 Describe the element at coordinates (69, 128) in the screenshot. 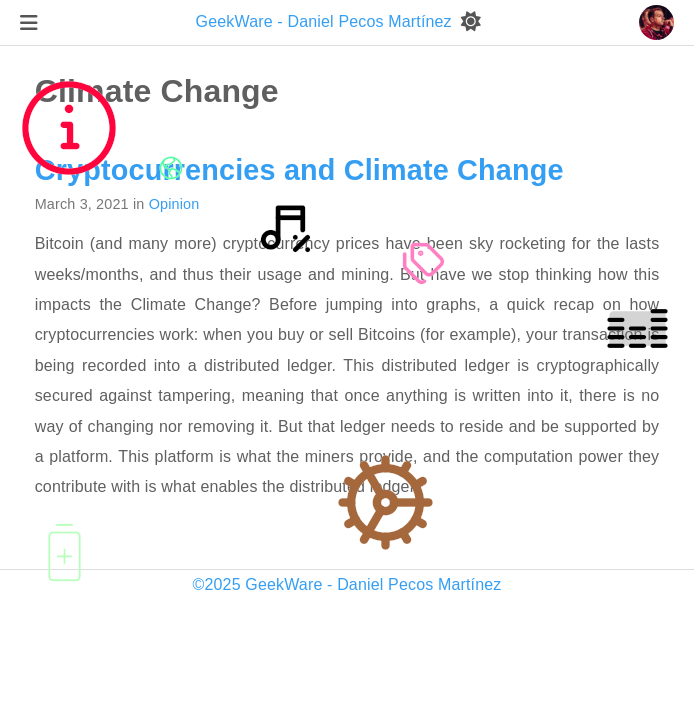

I see `view more information or details` at that location.